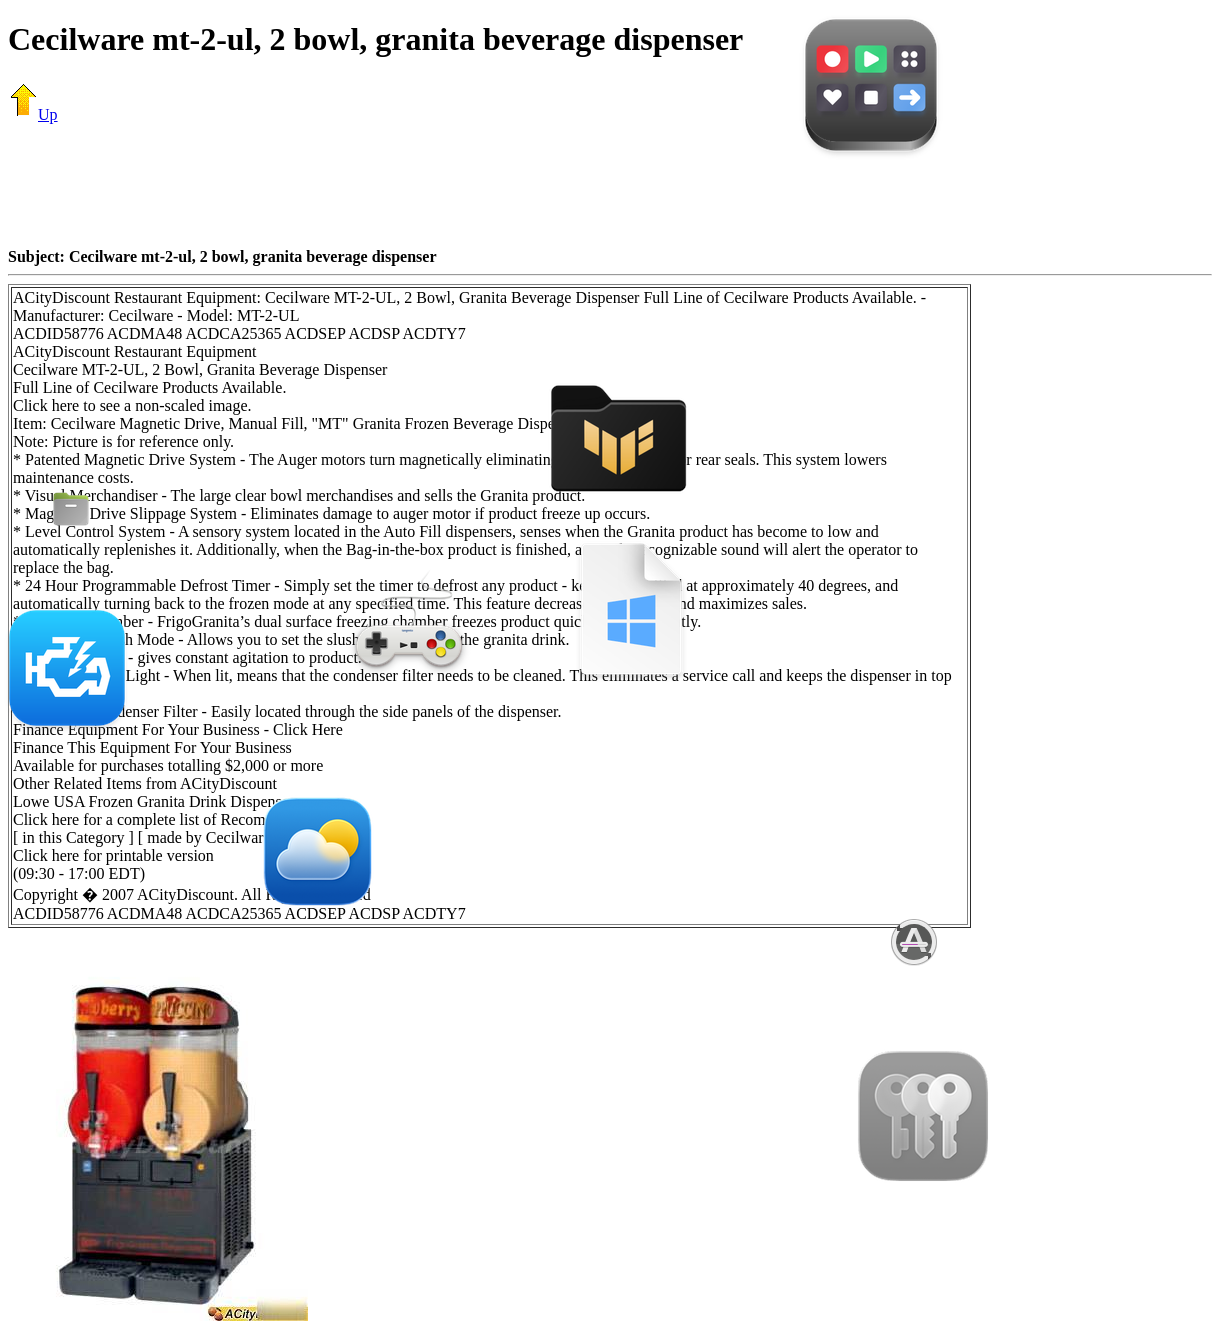 This screenshot has width=1220, height=1329. What do you see at coordinates (409, 622) in the screenshot?
I see `configure gaming controller settings` at bounding box center [409, 622].